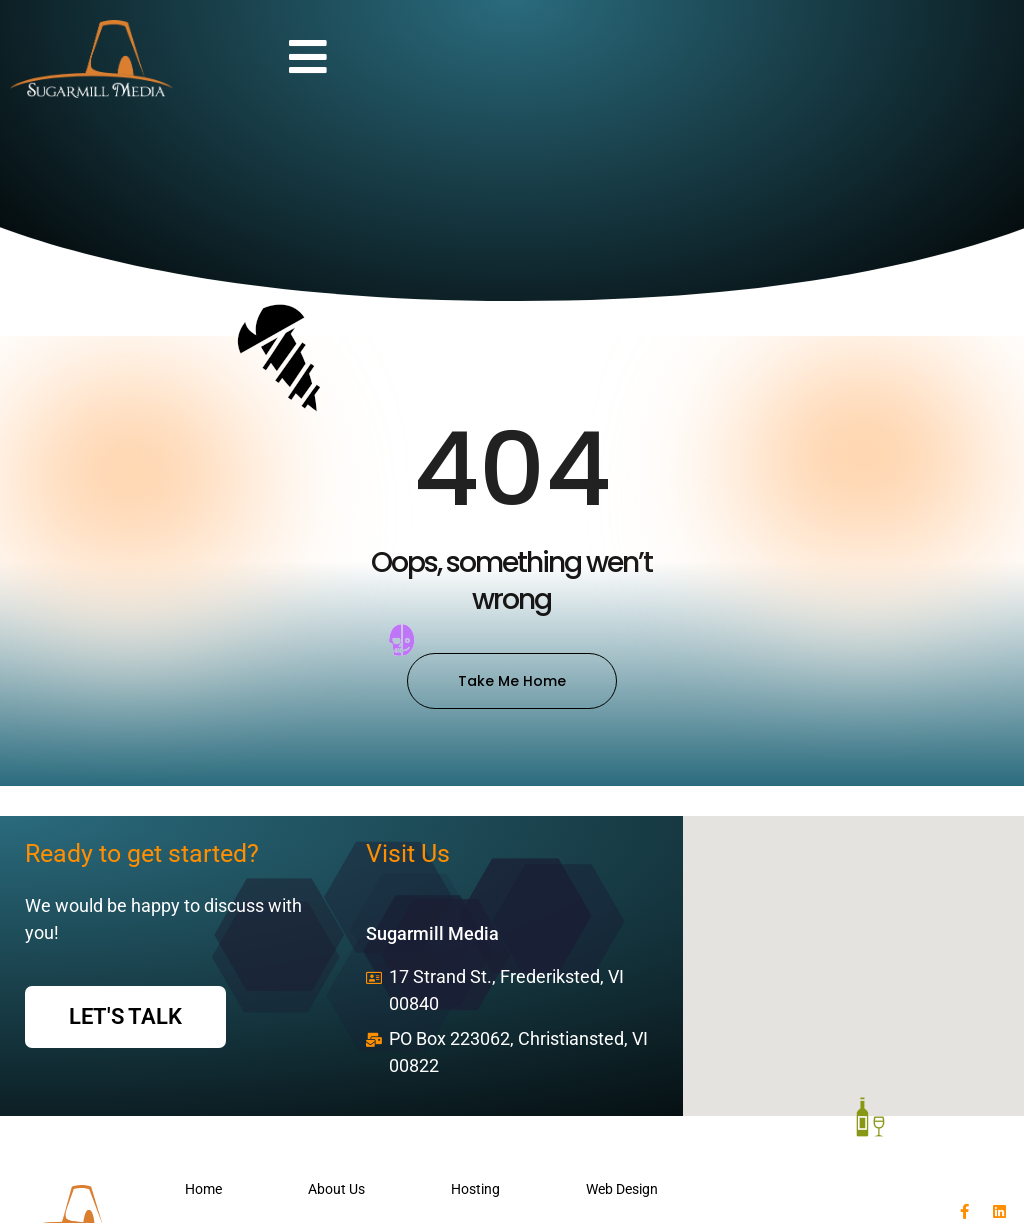 The image size is (1024, 1223). I want to click on browse wine selection or beverage menu, so click(870, 1116).